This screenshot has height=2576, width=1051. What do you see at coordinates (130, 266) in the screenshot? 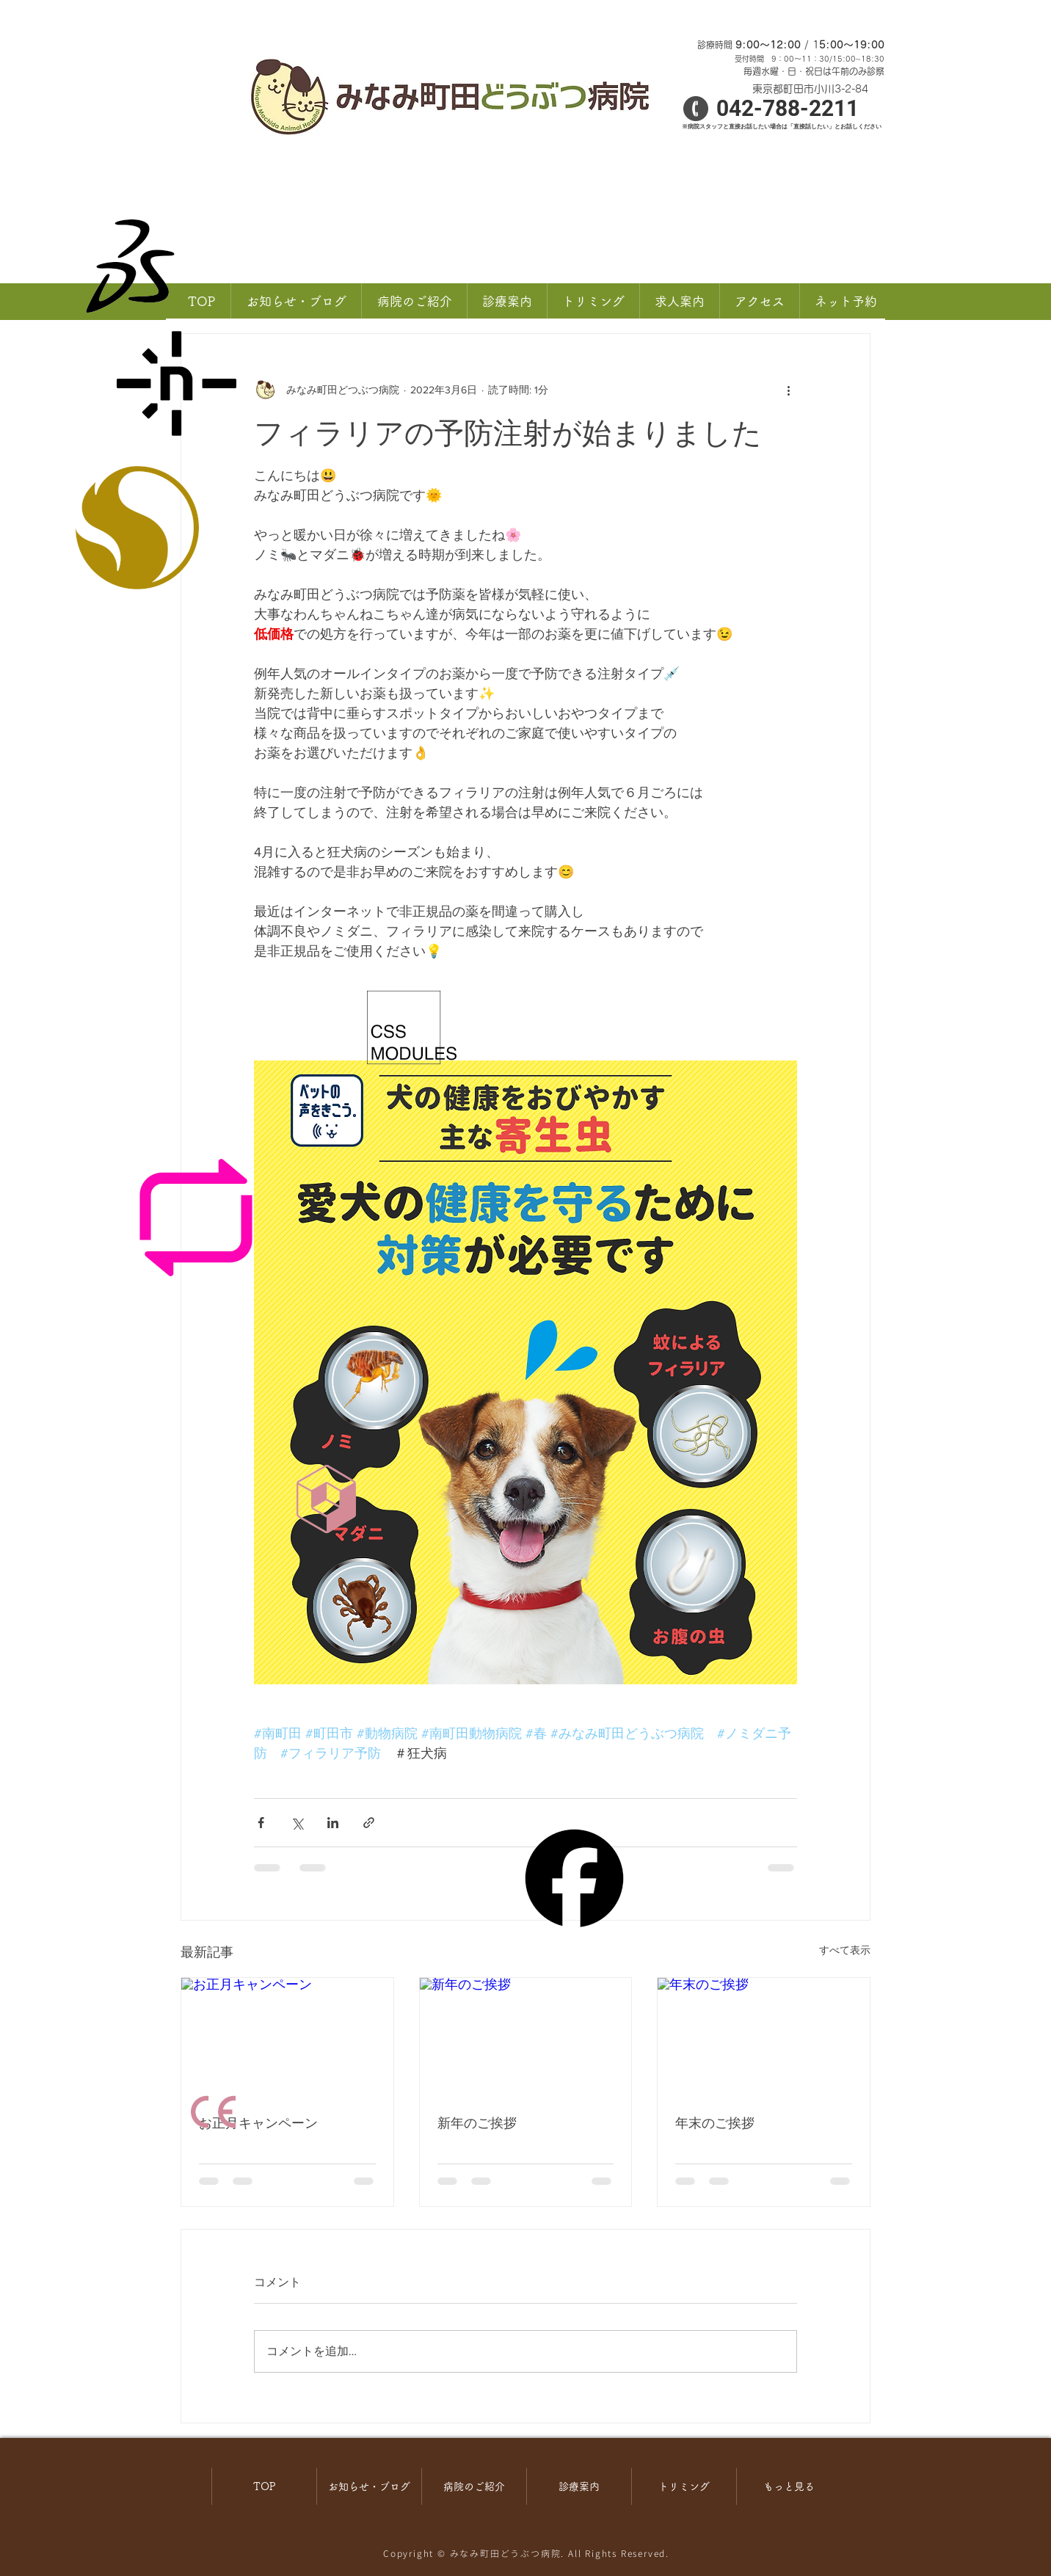
I see `dassault systèmes company logo` at bounding box center [130, 266].